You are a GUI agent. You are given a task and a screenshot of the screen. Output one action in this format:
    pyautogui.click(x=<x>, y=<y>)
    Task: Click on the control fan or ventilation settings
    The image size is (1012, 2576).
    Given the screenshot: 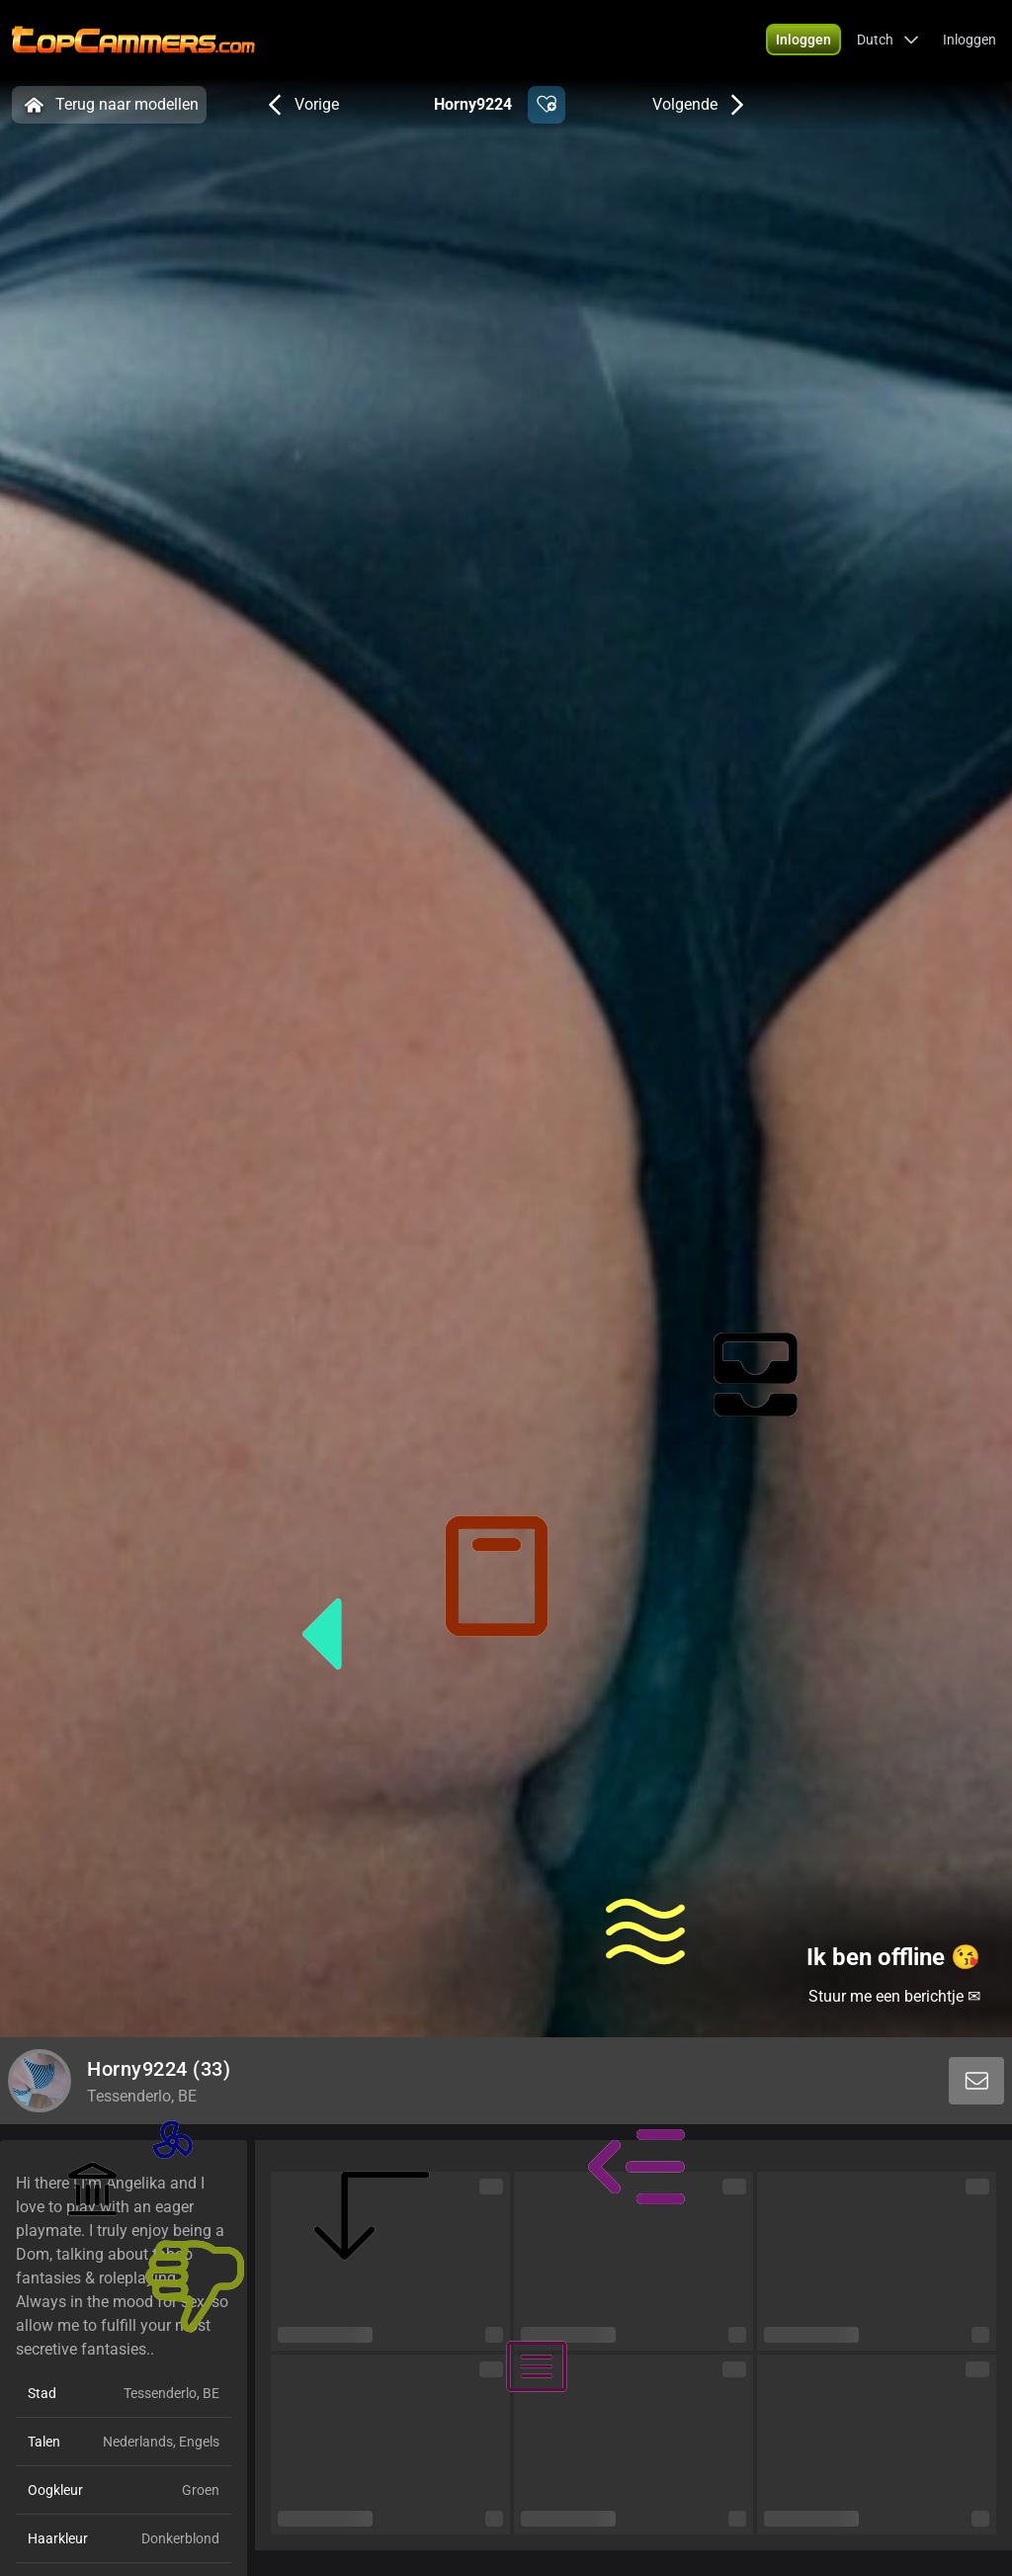 What is the action you would take?
    pyautogui.click(x=172, y=2141)
    